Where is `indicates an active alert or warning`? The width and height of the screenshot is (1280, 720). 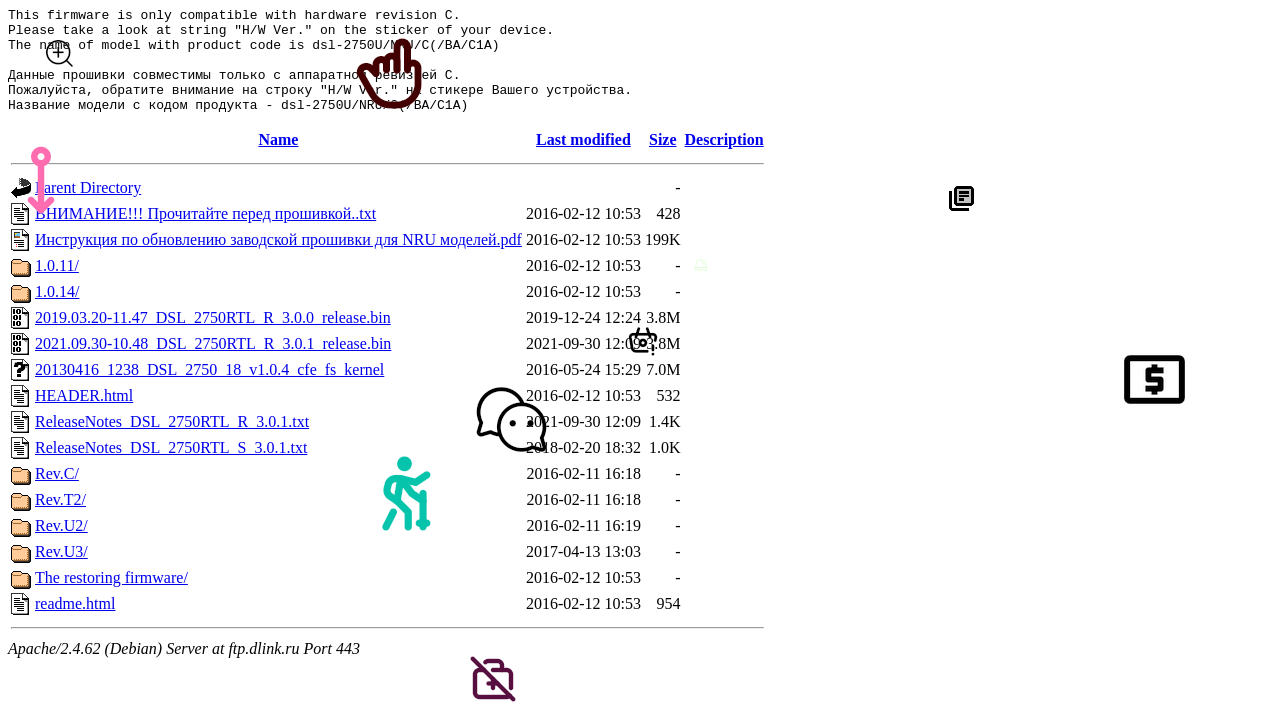 indicates an active alert or warning is located at coordinates (701, 265).